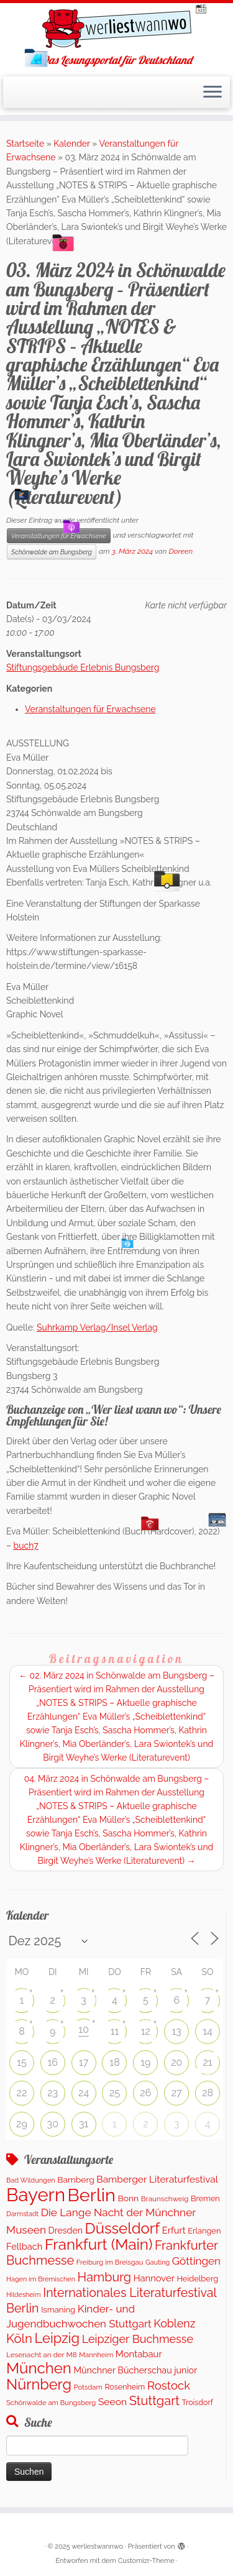  I want to click on open folder containing kotlin project files, so click(22, 495).